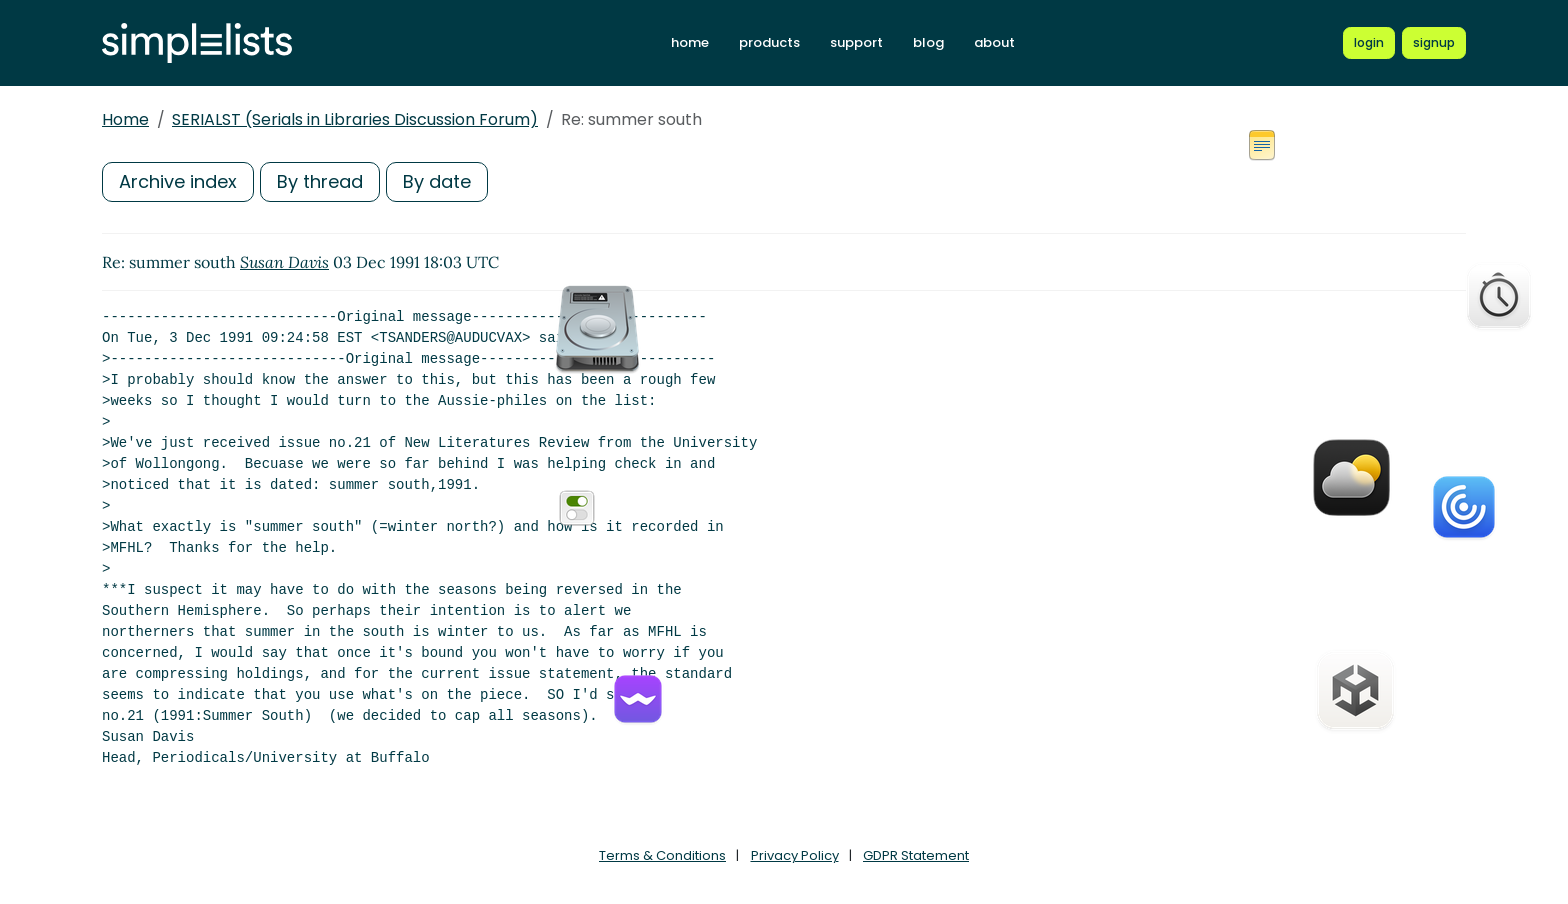 The height and width of the screenshot is (904, 1568). What do you see at coordinates (1262, 145) in the screenshot?
I see `open the notes application` at bounding box center [1262, 145].